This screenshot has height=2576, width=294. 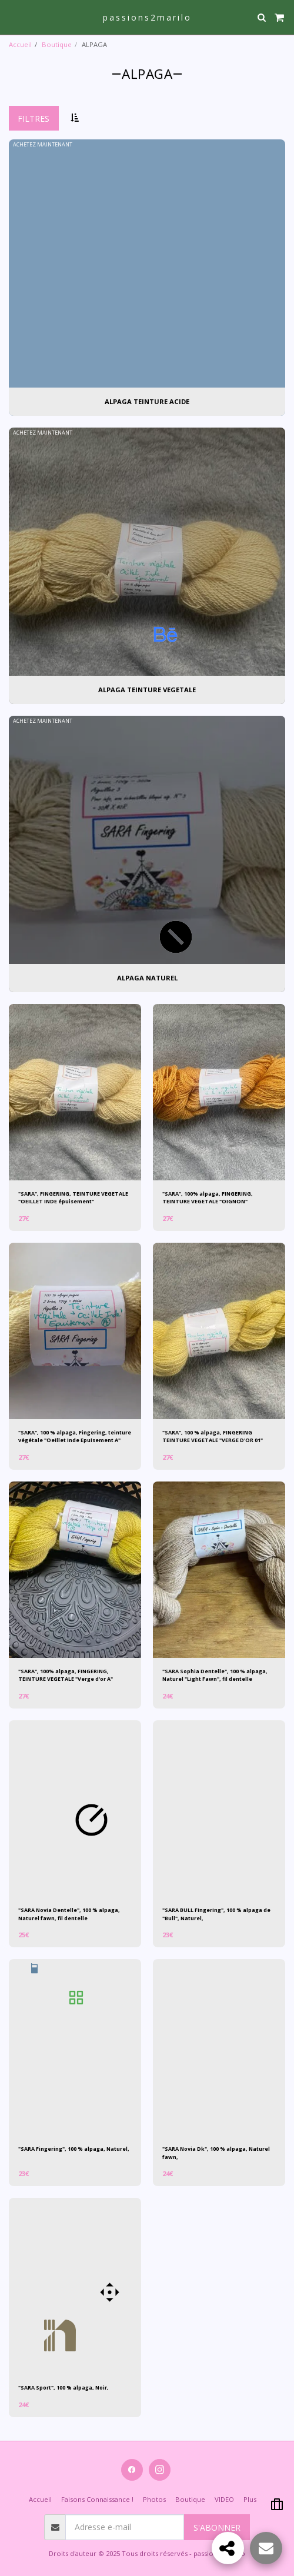 I want to click on infracost cloud cost estimation tool logo, so click(x=60, y=2335).